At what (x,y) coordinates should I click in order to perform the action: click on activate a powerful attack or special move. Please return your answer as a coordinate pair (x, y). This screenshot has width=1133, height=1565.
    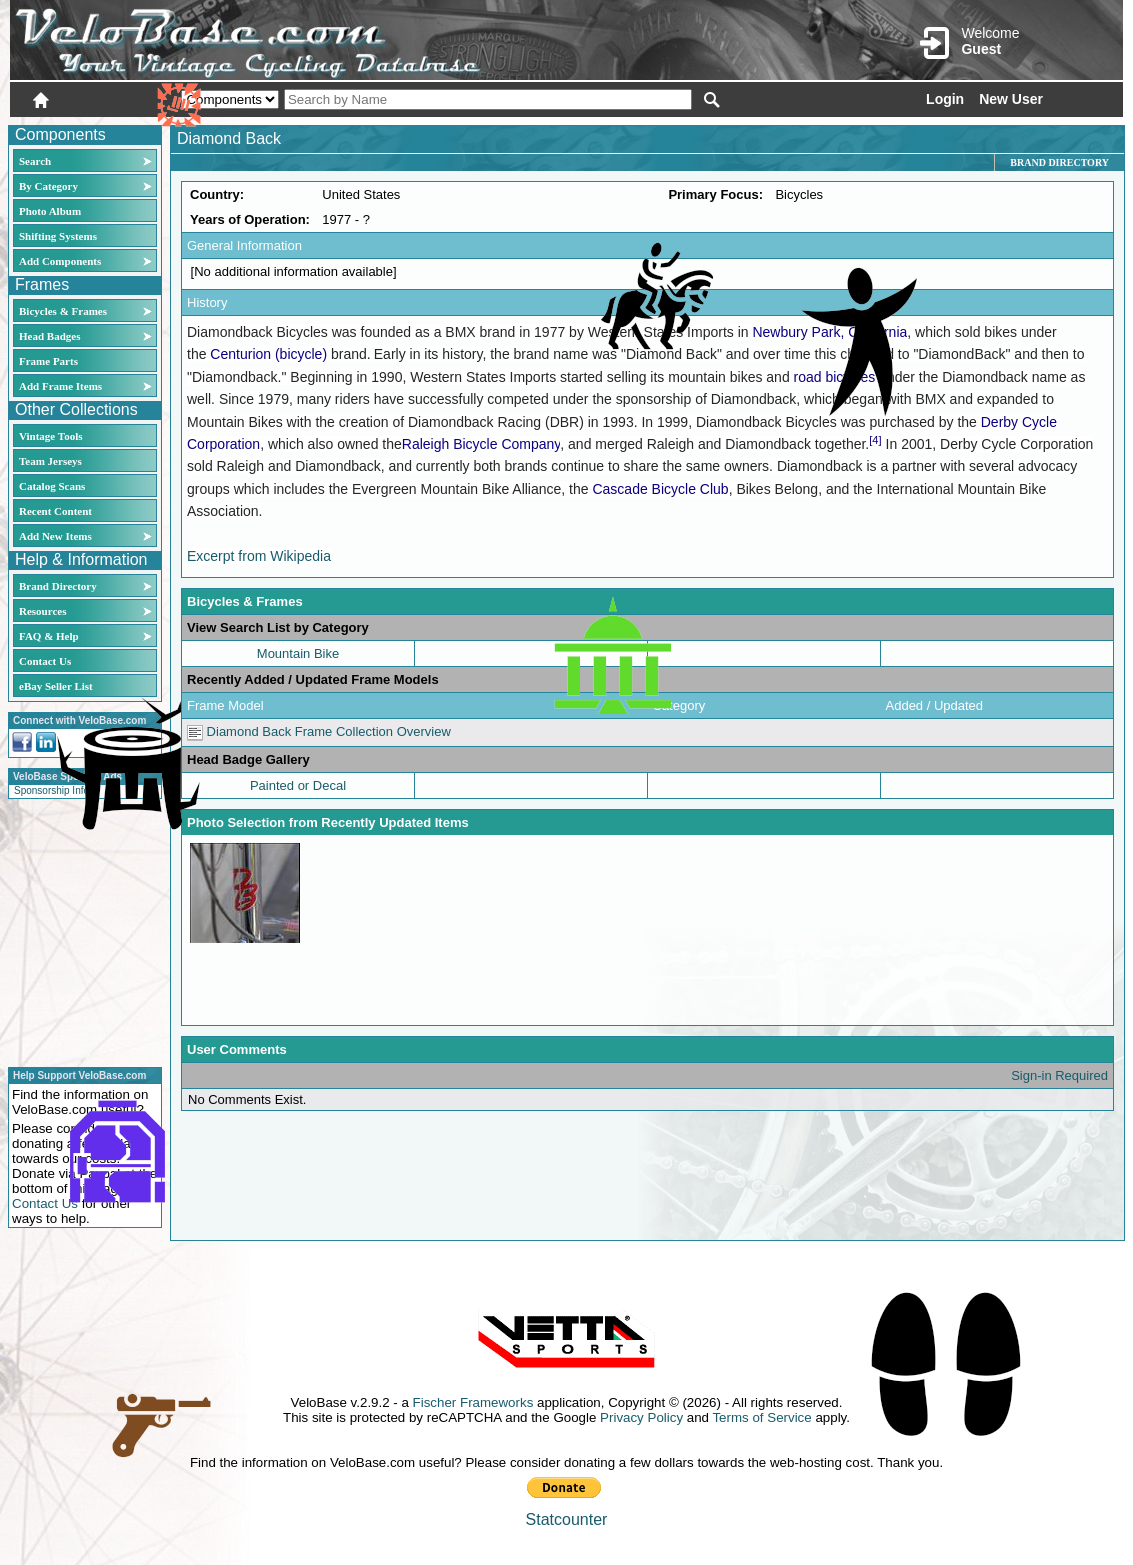
    Looking at the image, I should click on (179, 105).